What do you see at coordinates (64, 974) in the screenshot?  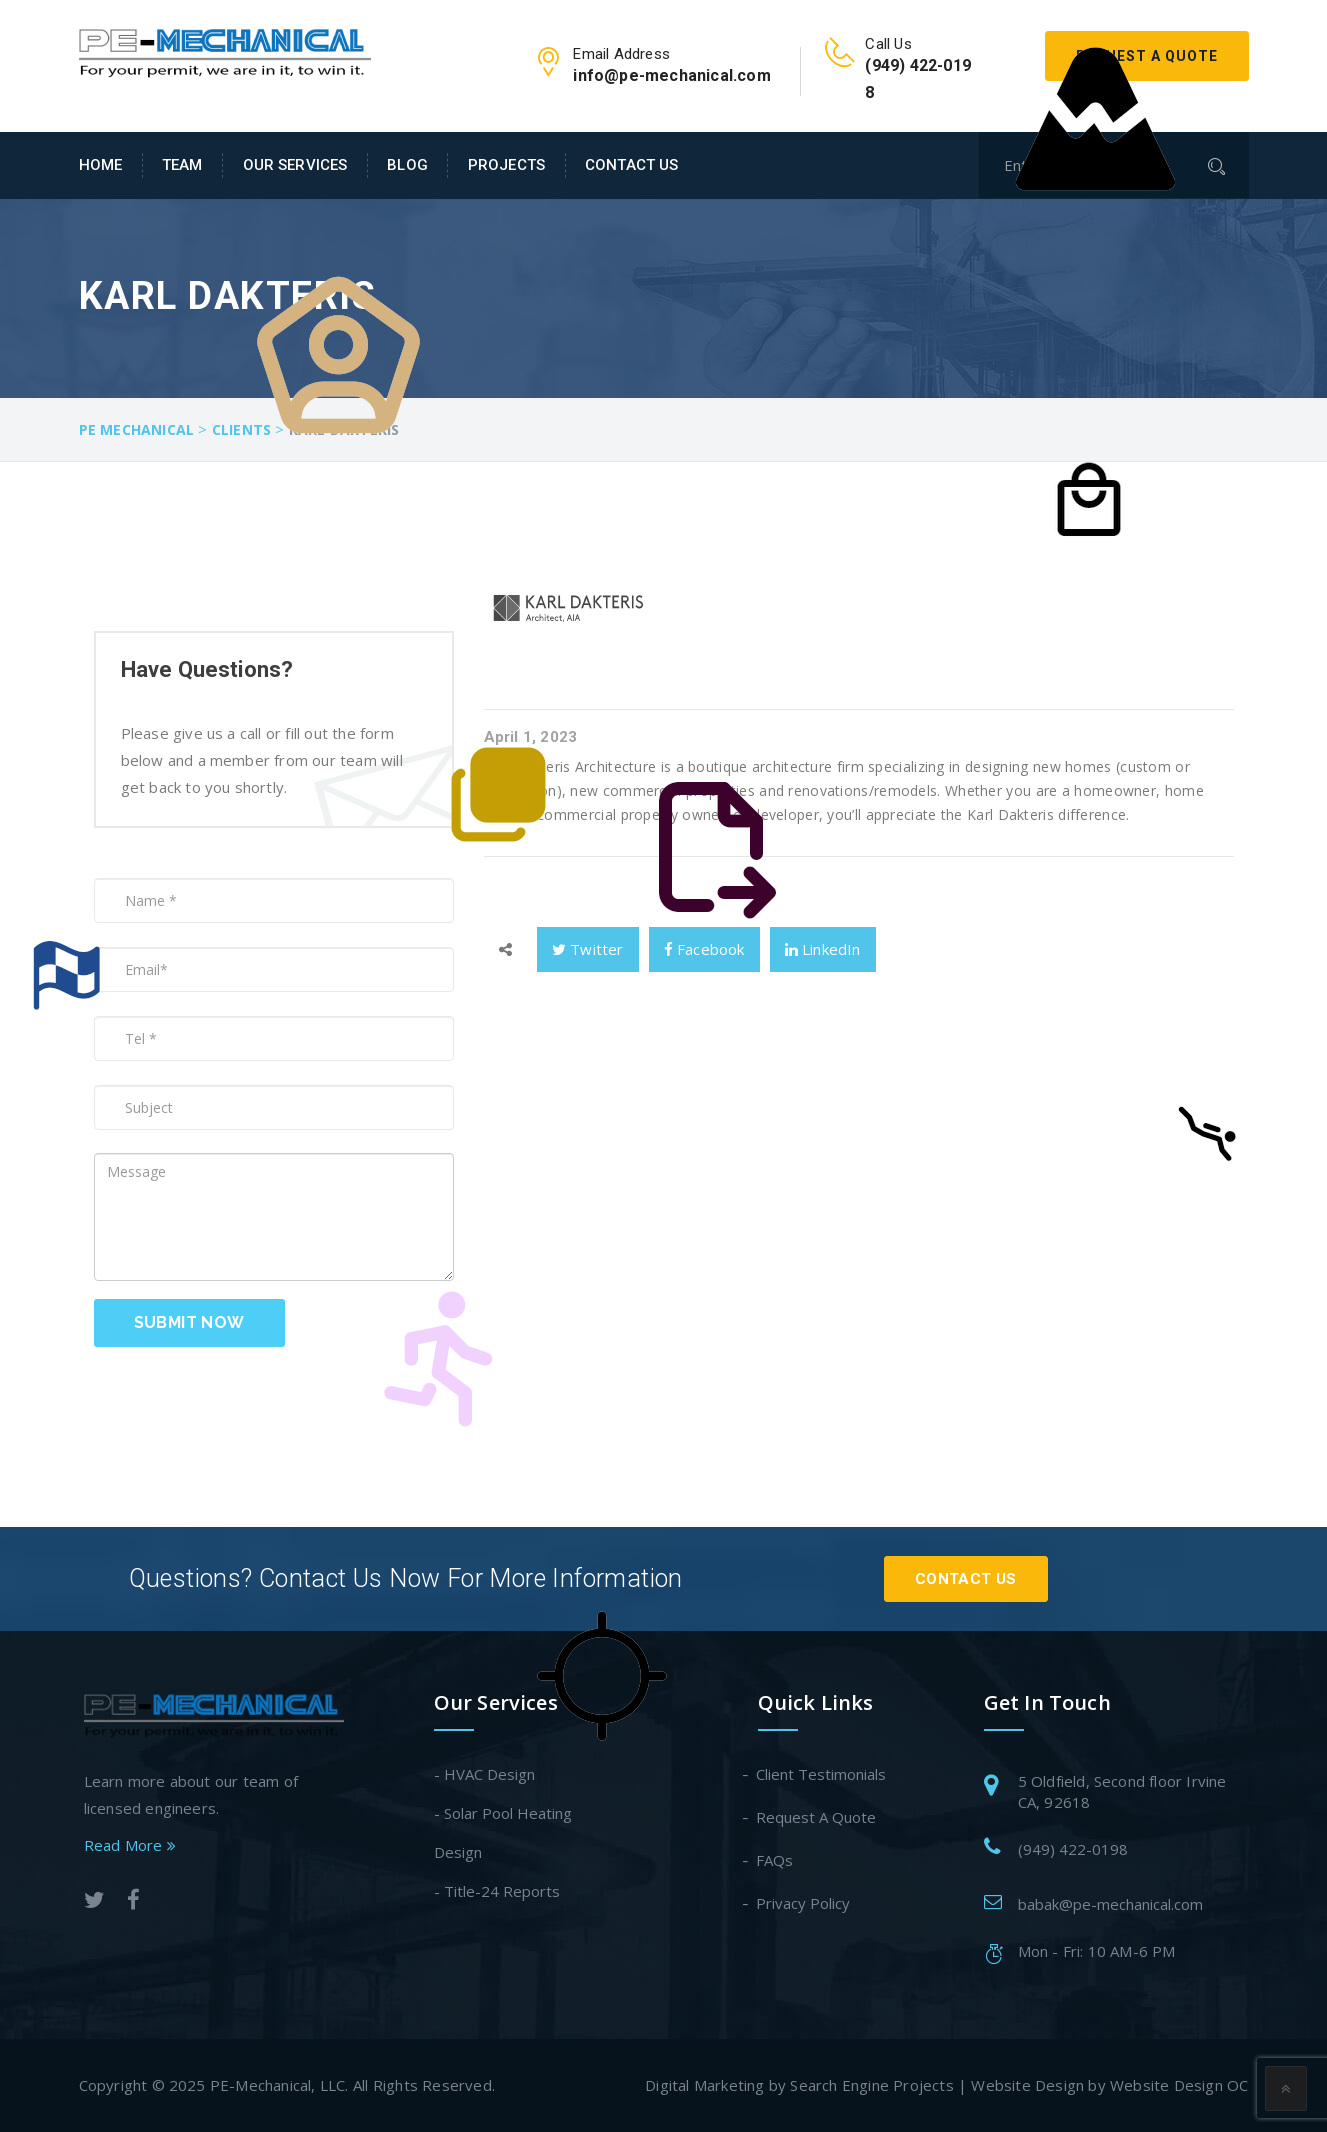 I see `indicates completion or finish line` at bounding box center [64, 974].